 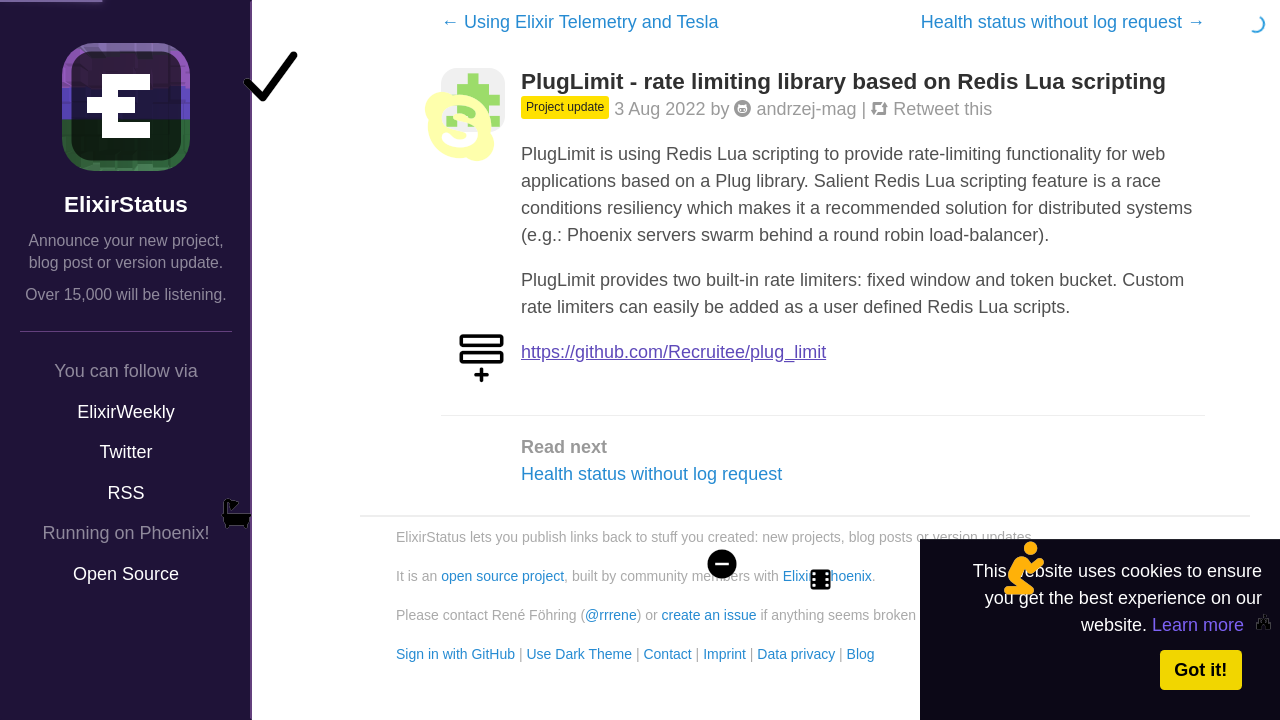 I want to click on access video or film content, so click(x=820, y=579).